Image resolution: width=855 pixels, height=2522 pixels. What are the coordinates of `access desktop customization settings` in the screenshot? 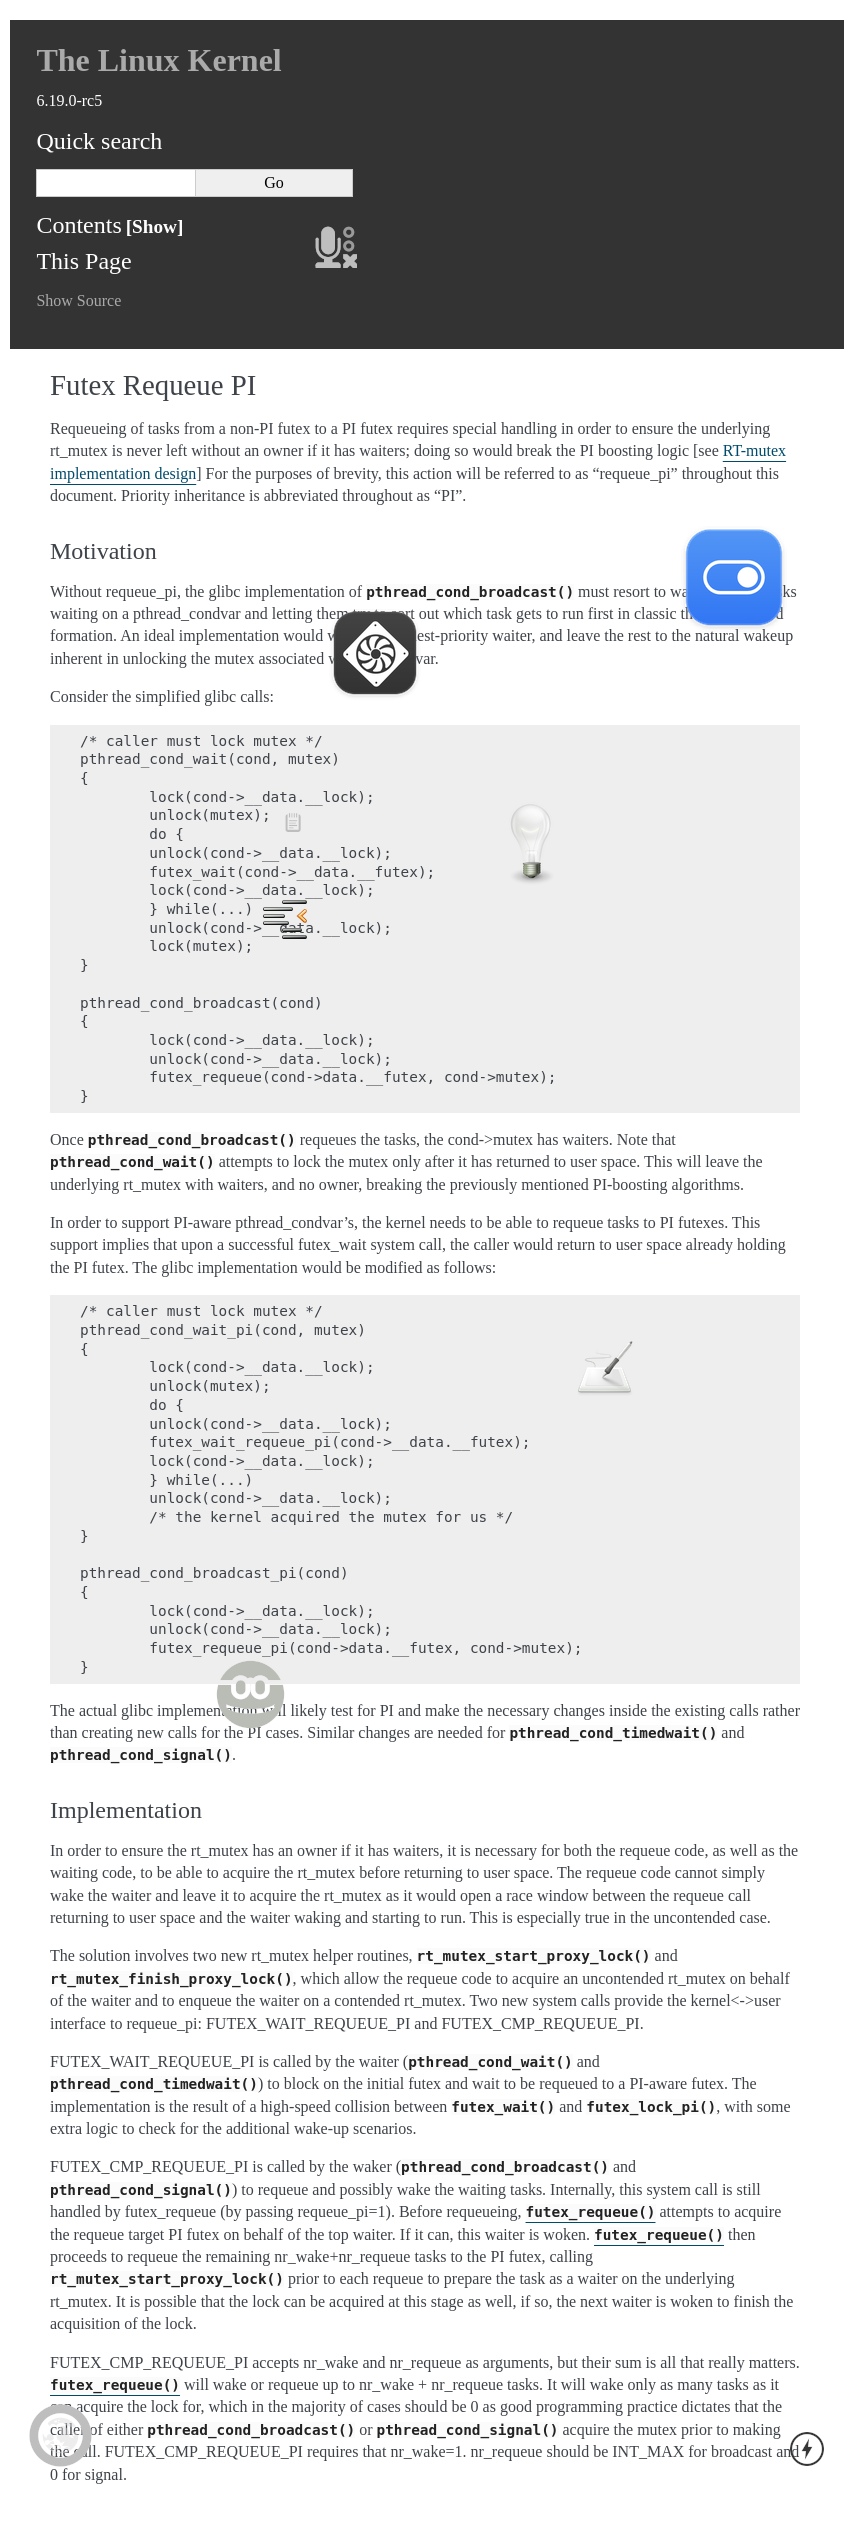 It's located at (734, 579).